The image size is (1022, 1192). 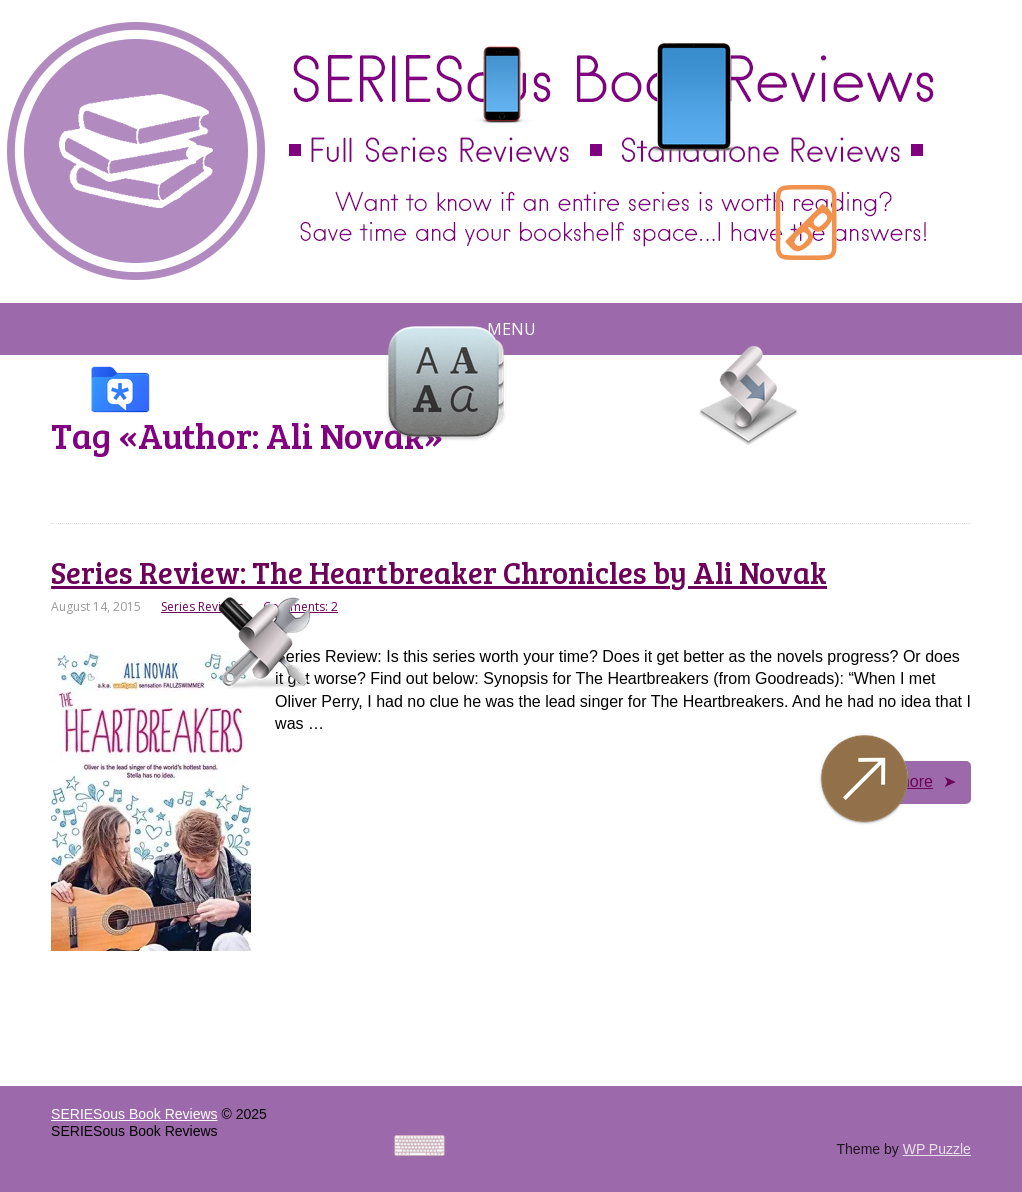 What do you see at coordinates (265, 643) in the screenshot?
I see `open applescript utility for automation settings` at bounding box center [265, 643].